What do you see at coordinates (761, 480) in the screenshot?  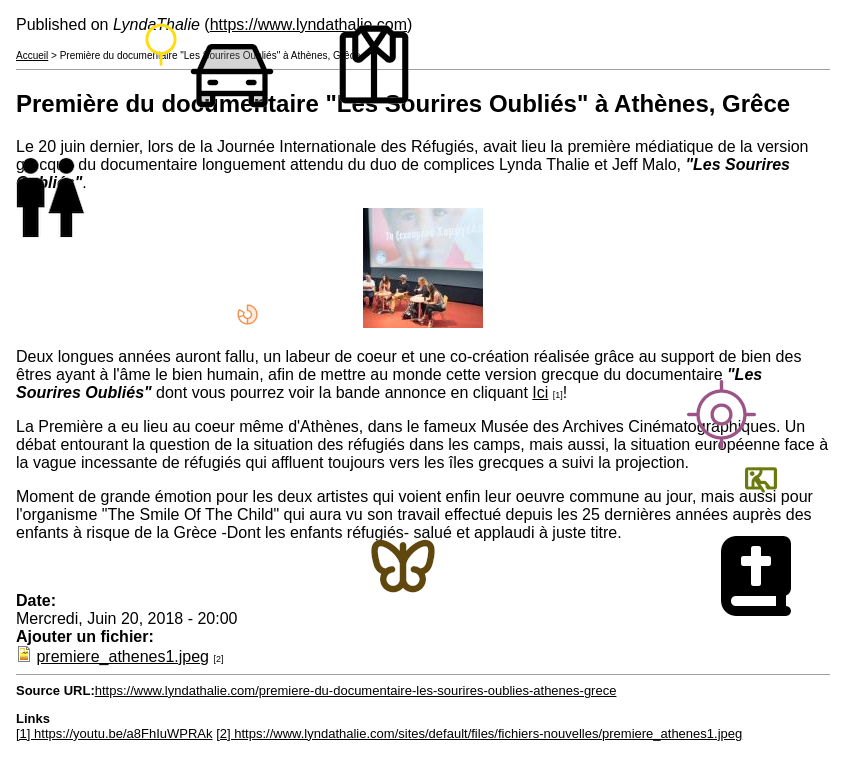 I see `emergency exit or escape route` at bounding box center [761, 480].